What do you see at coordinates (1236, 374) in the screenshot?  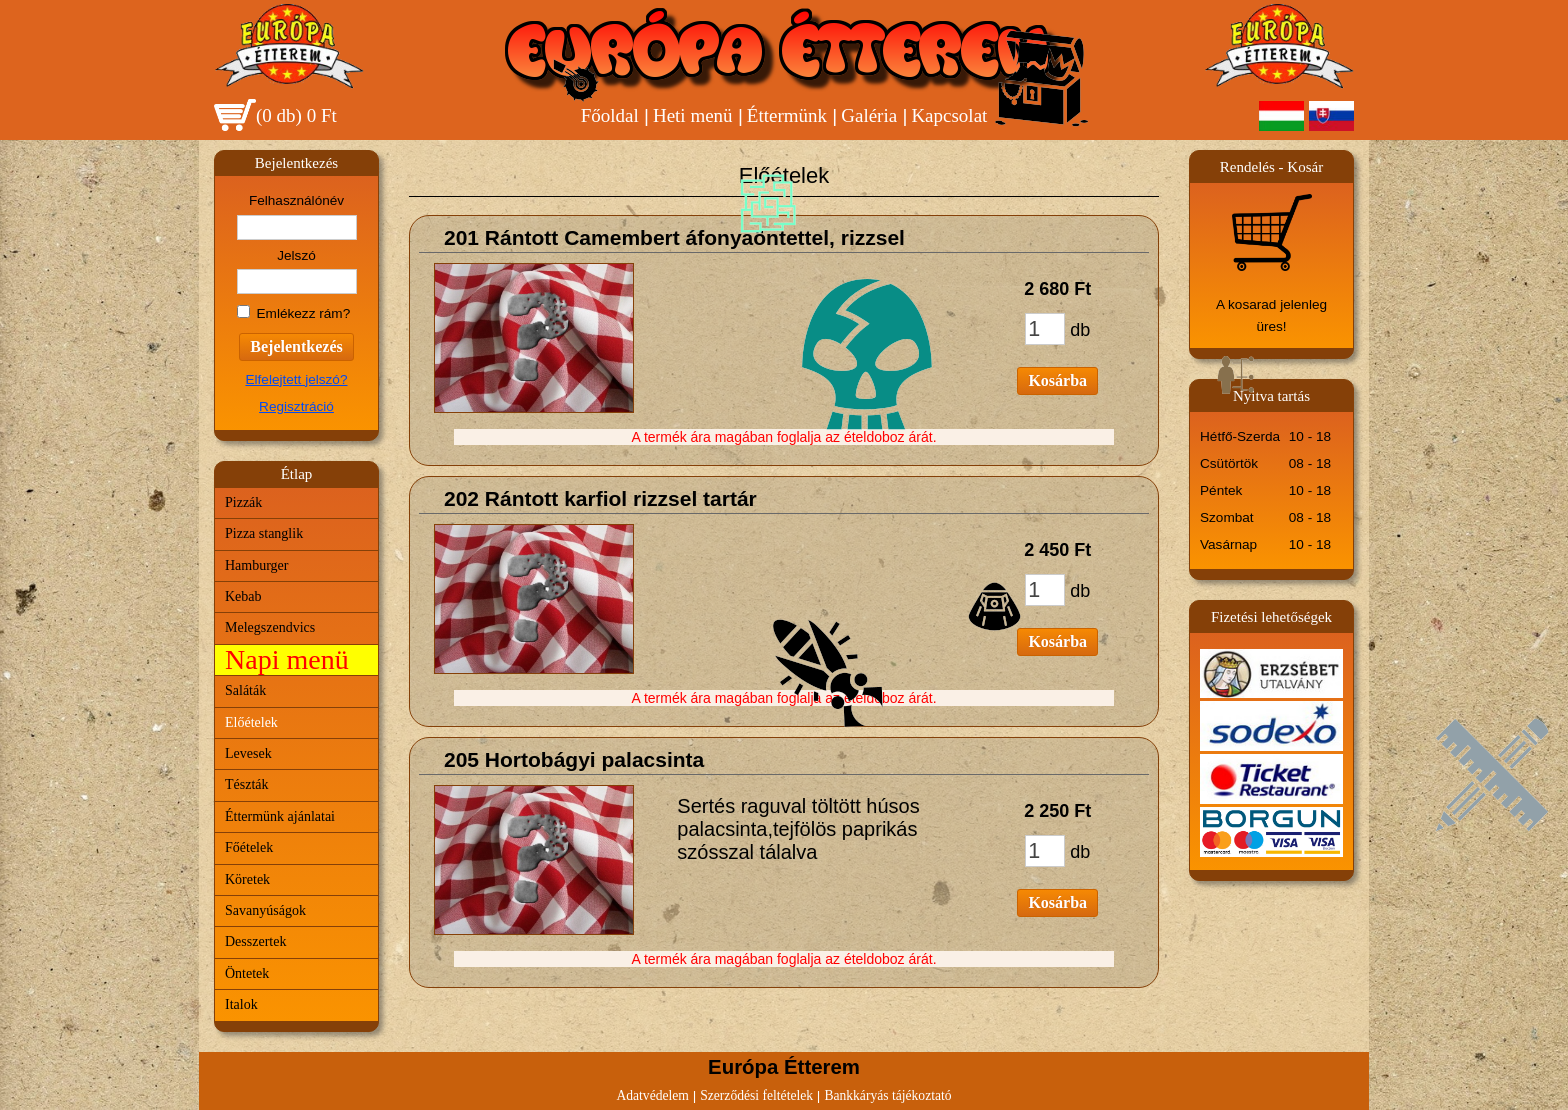 I see `view character skills or abilities` at bounding box center [1236, 374].